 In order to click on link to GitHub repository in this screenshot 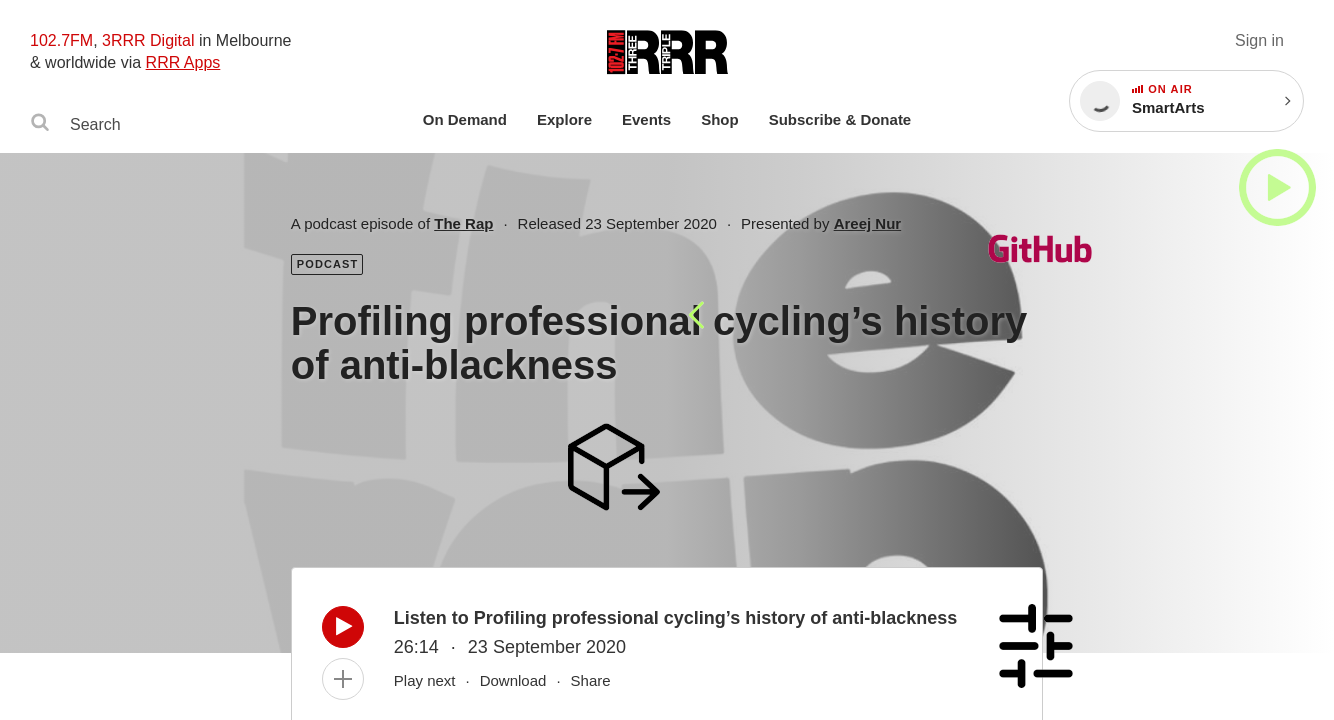, I will do `click(1040, 248)`.